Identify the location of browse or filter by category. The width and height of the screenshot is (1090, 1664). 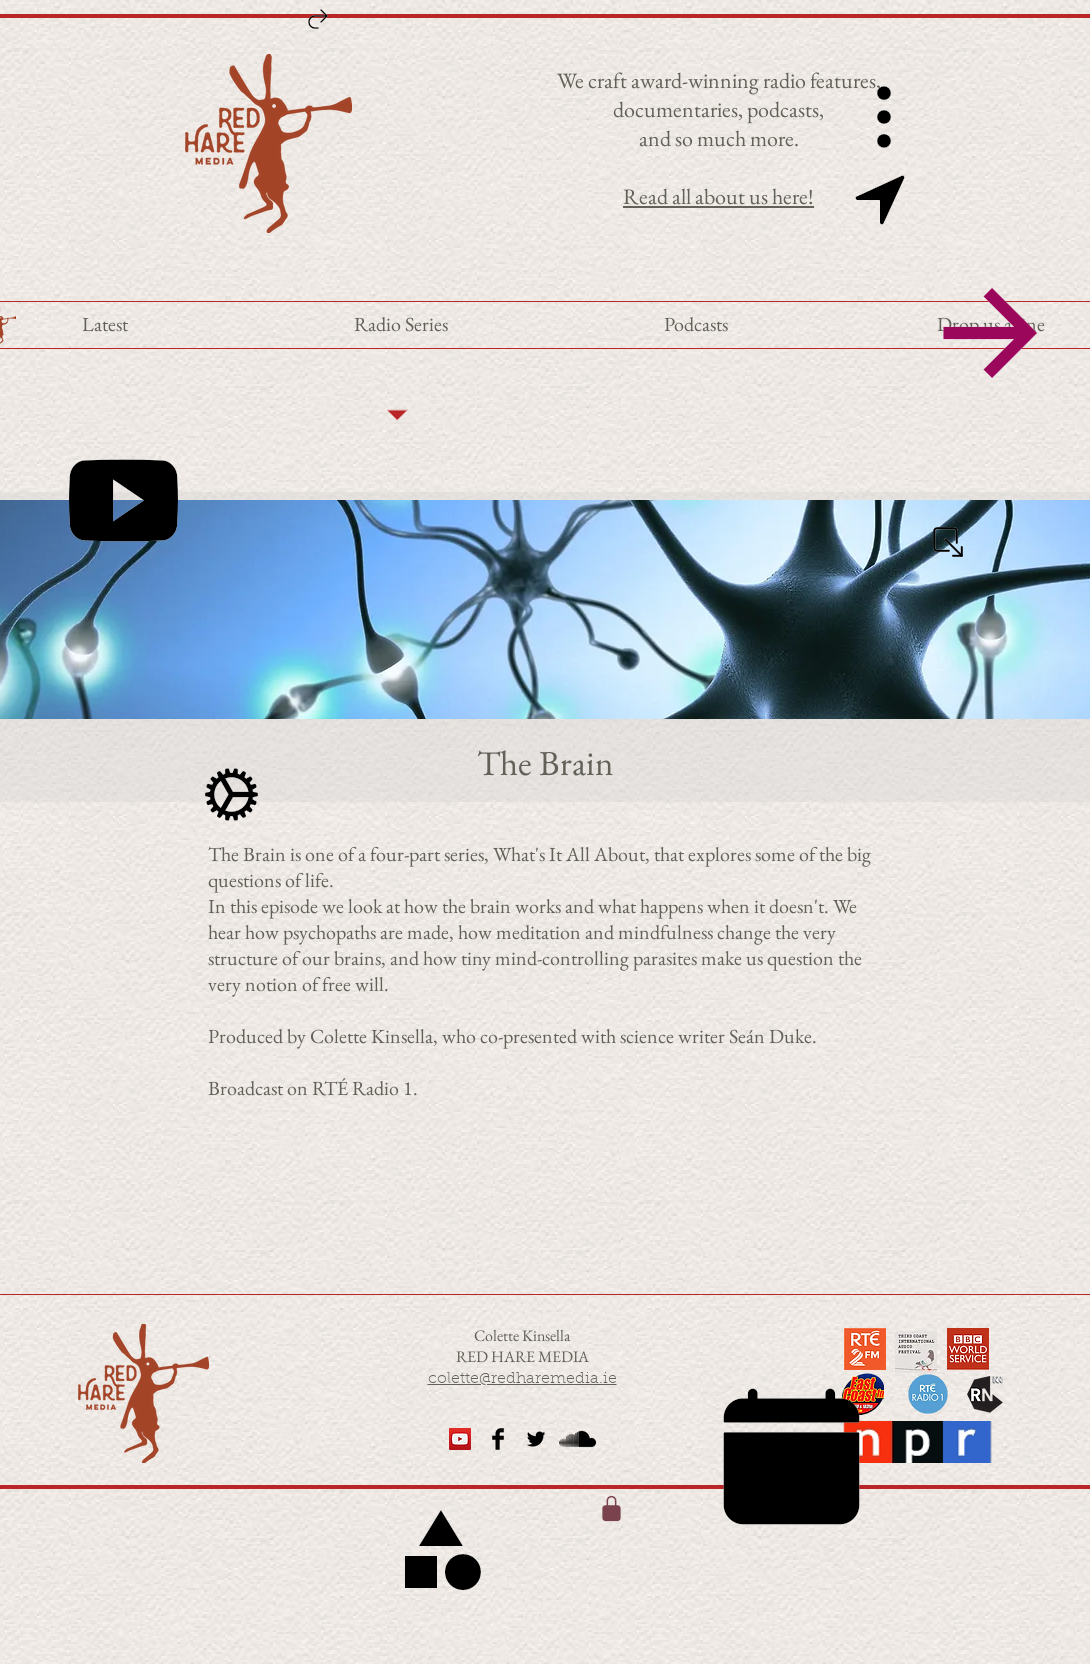
(441, 1550).